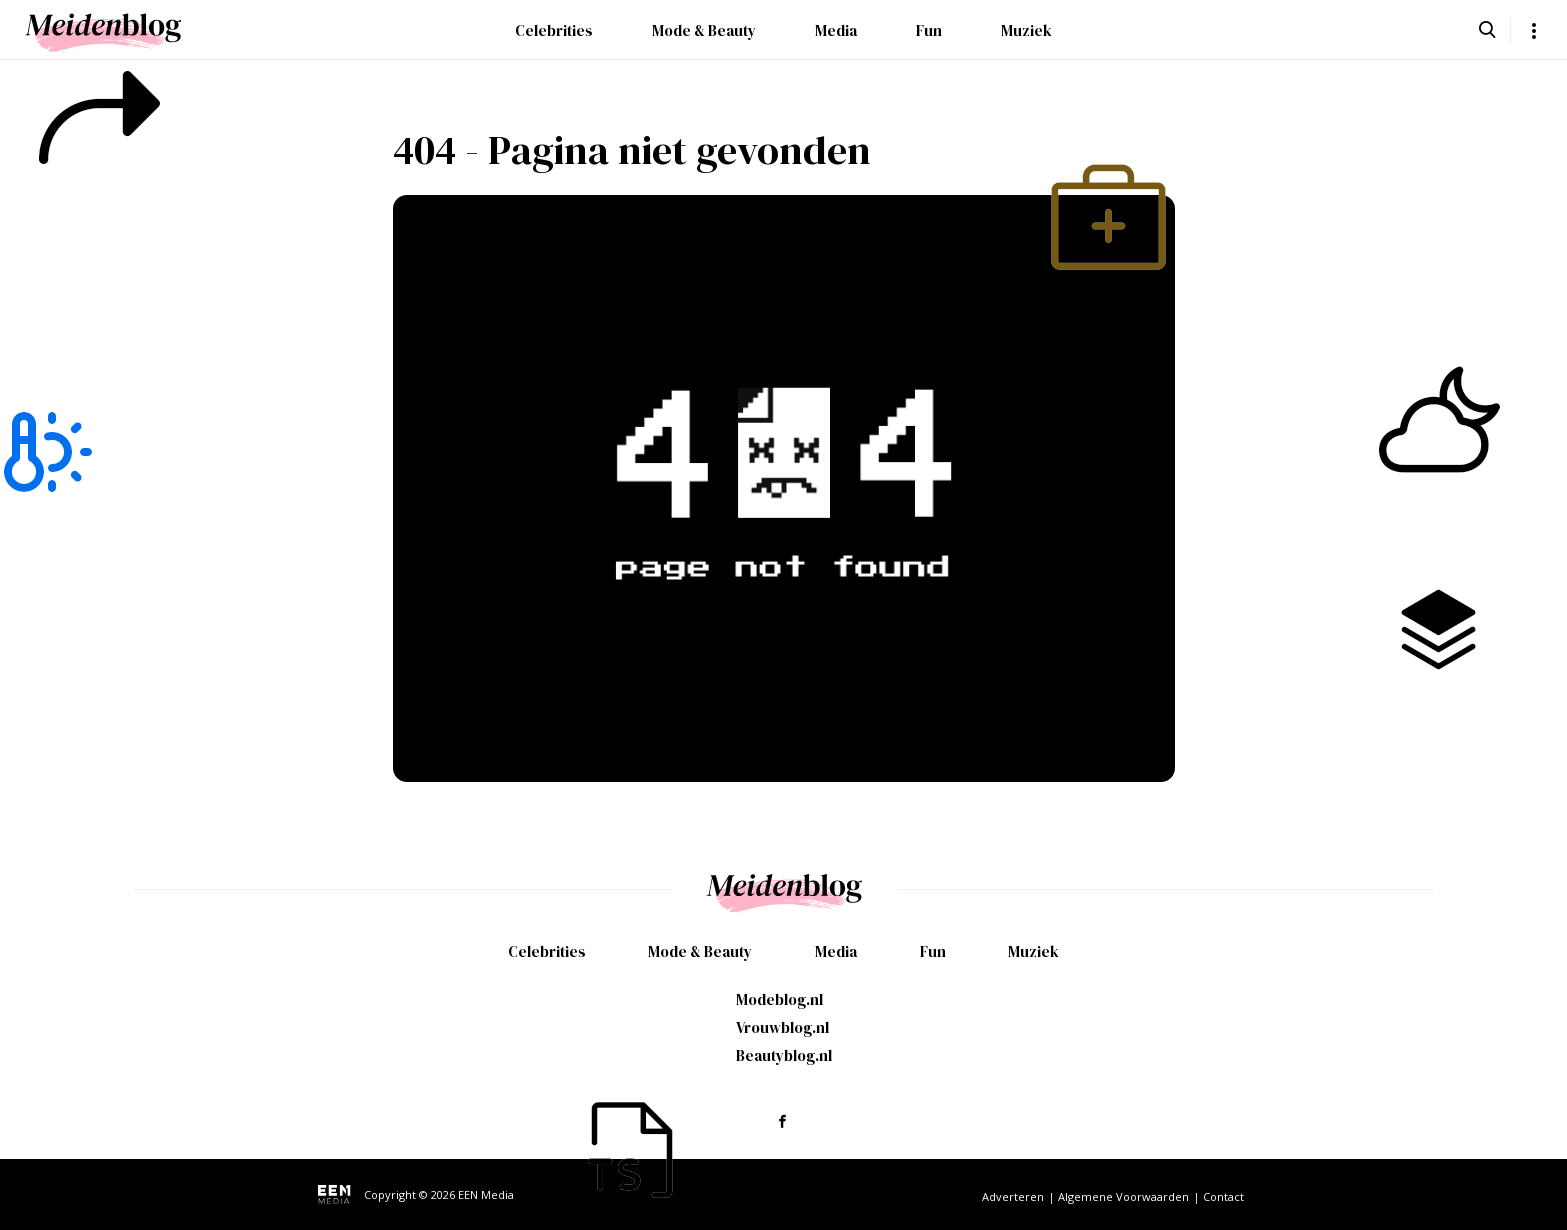 This screenshot has height=1230, width=1567. What do you see at coordinates (48, 452) in the screenshot?
I see `view current outdoor temperature` at bounding box center [48, 452].